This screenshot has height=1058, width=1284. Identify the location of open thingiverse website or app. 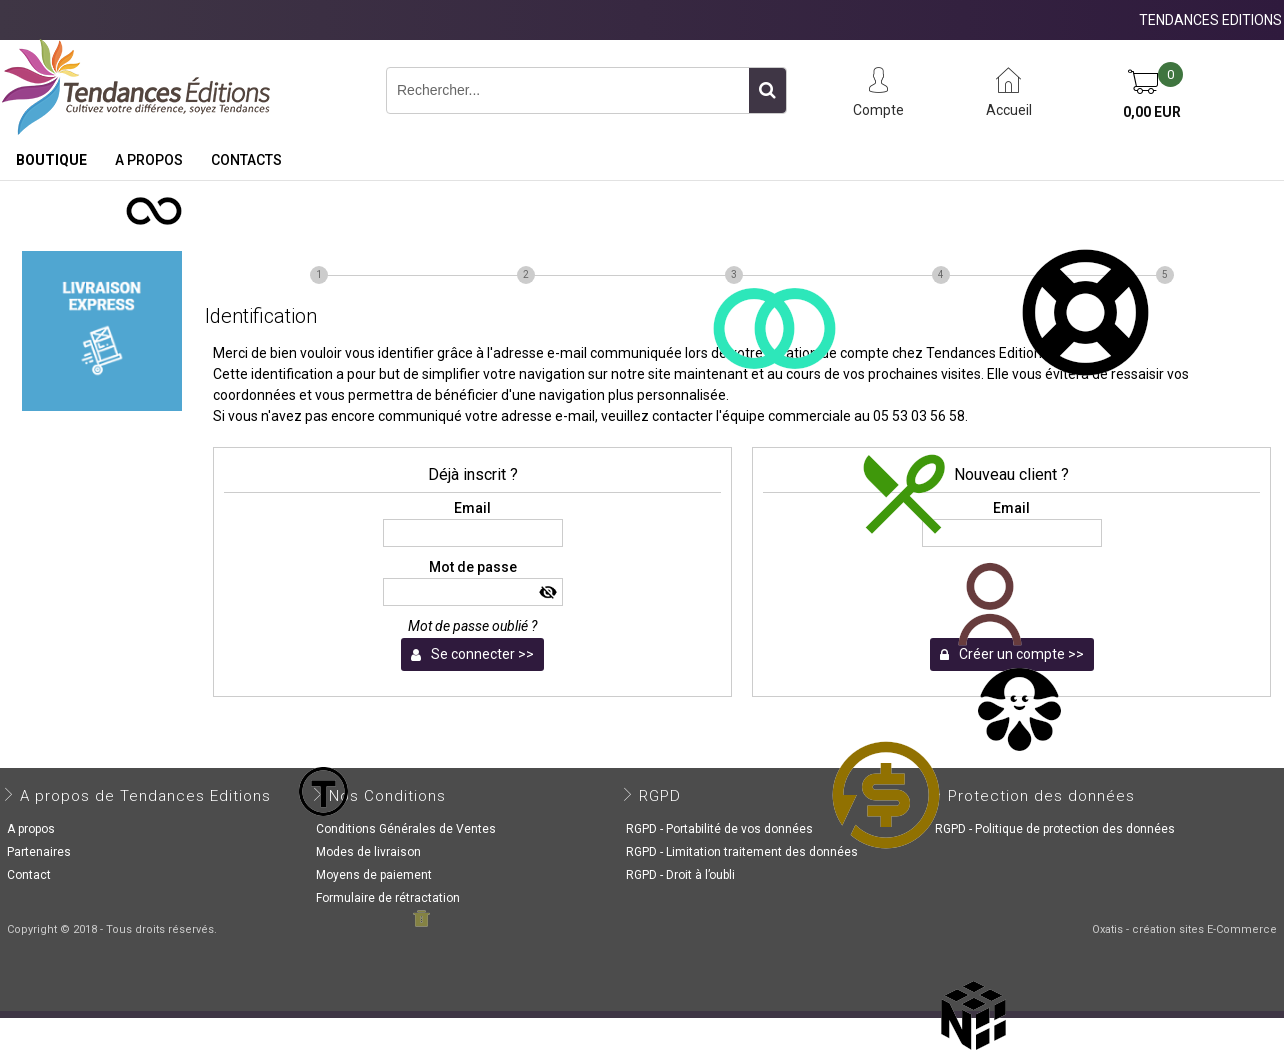
(323, 791).